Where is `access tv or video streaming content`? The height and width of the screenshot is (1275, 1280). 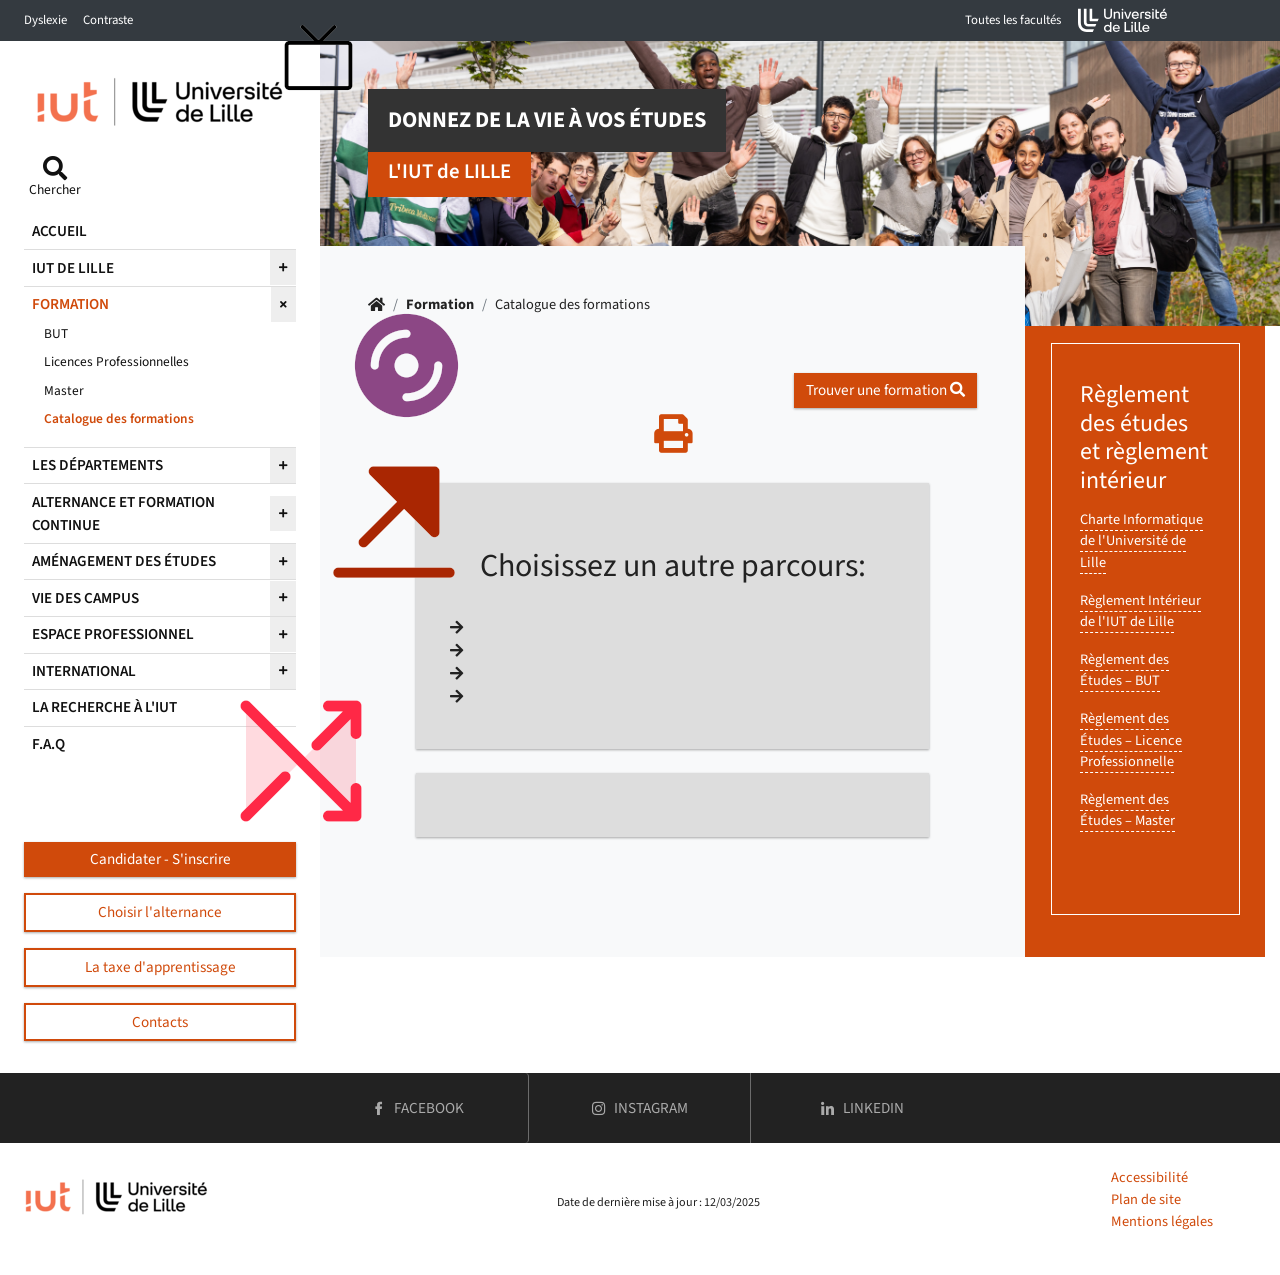 access tv or video streaming content is located at coordinates (318, 61).